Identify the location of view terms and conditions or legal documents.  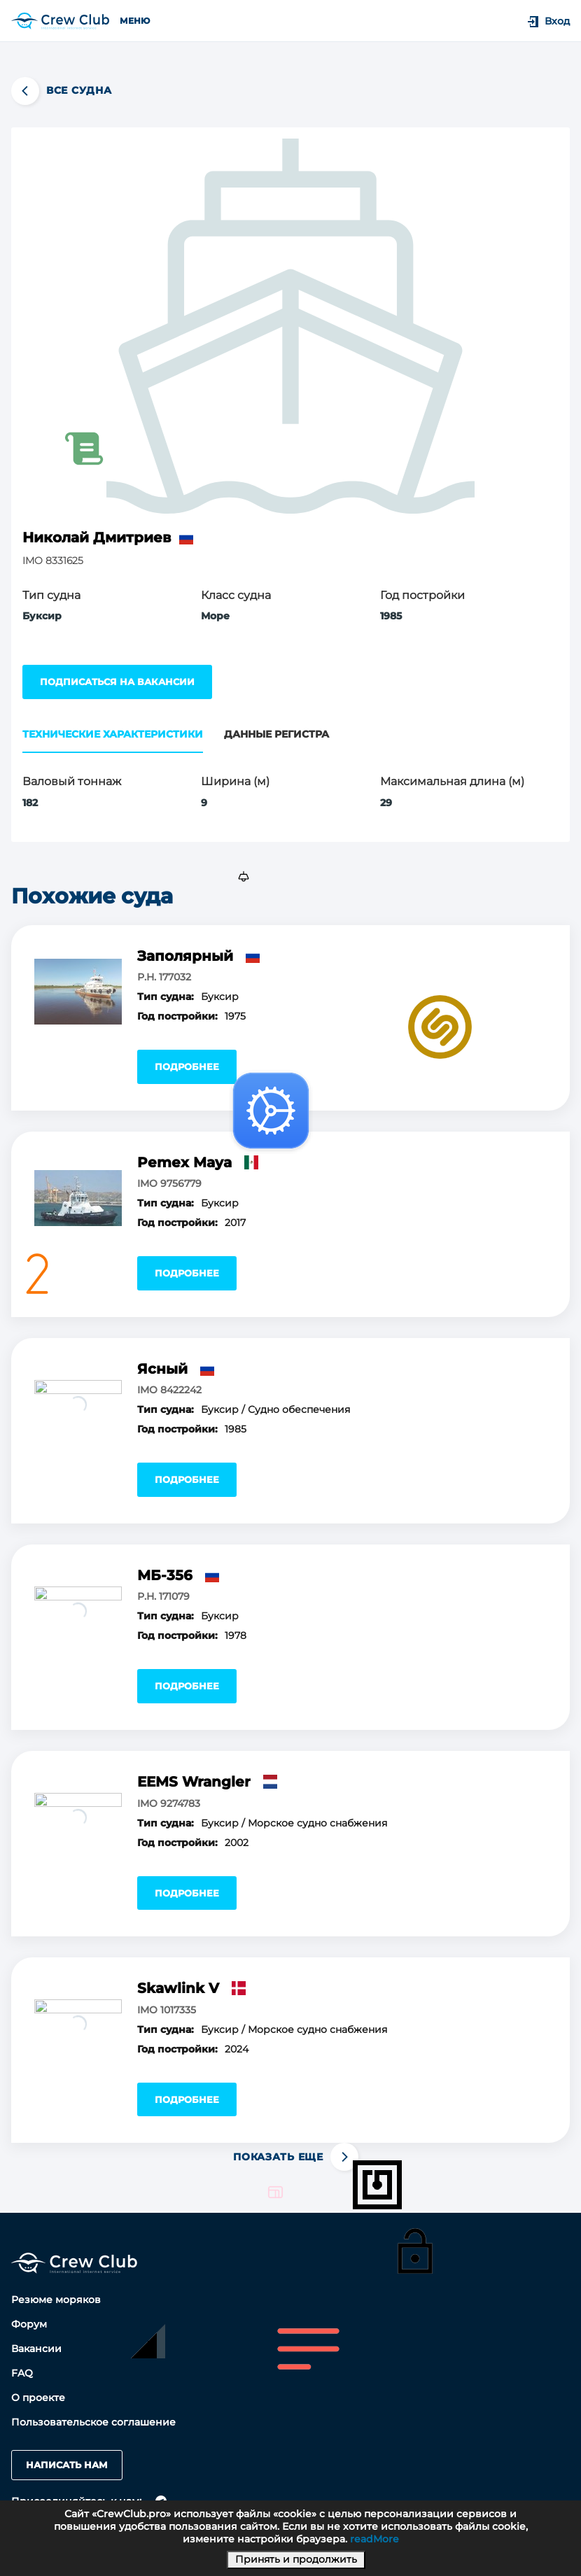
(85, 449).